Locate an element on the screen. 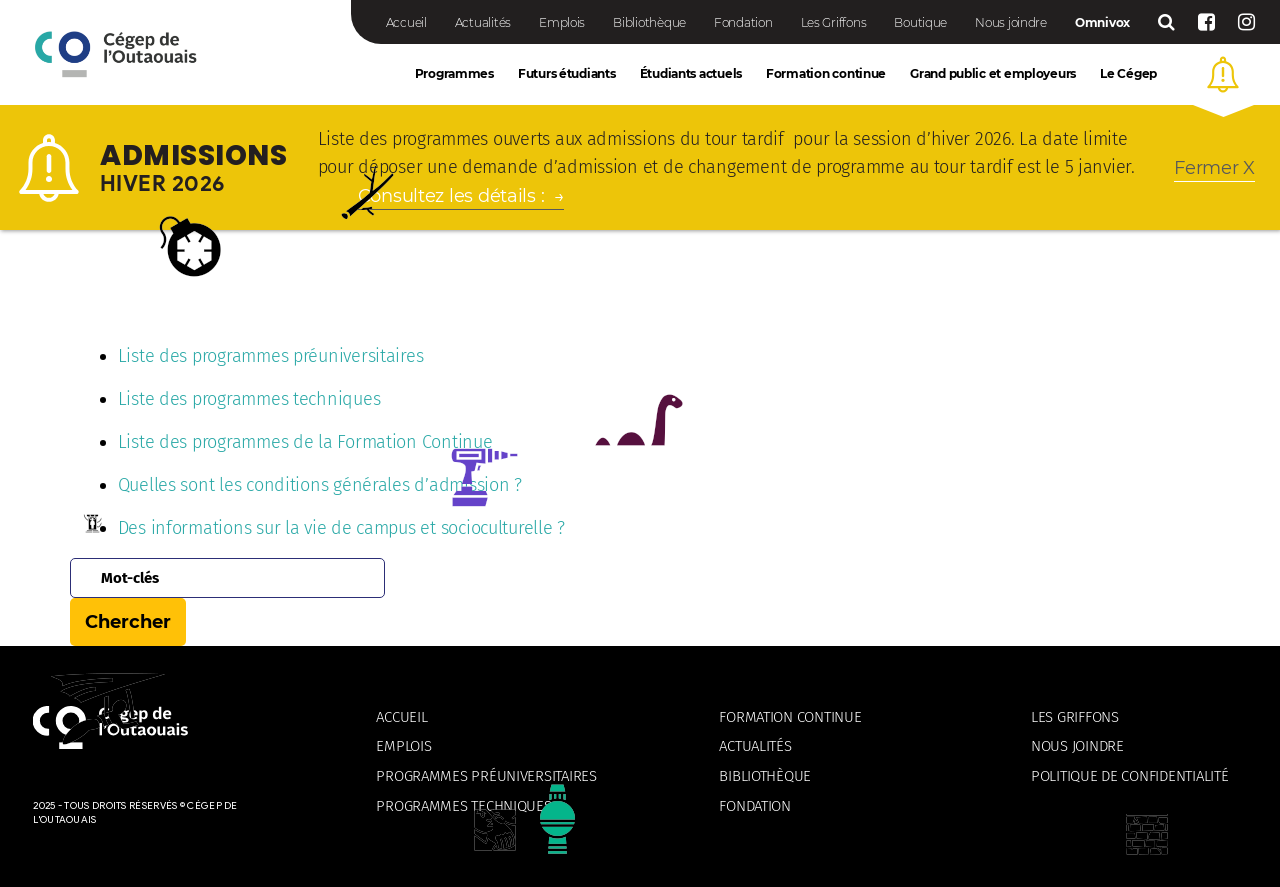 The image size is (1280, 887). build or place a stone wall in-game is located at coordinates (1147, 834).